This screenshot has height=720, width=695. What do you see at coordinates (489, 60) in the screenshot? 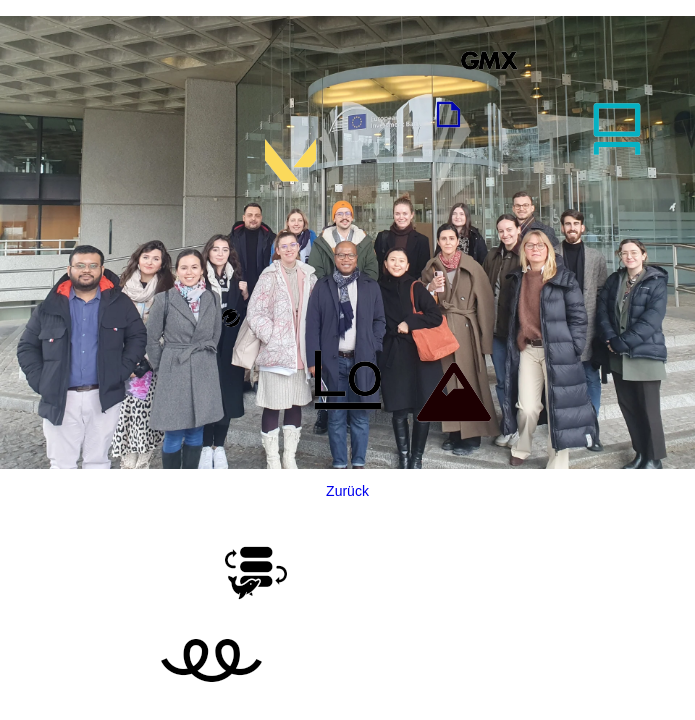
I see `open GMX email service` at bounding box center [489, 60].